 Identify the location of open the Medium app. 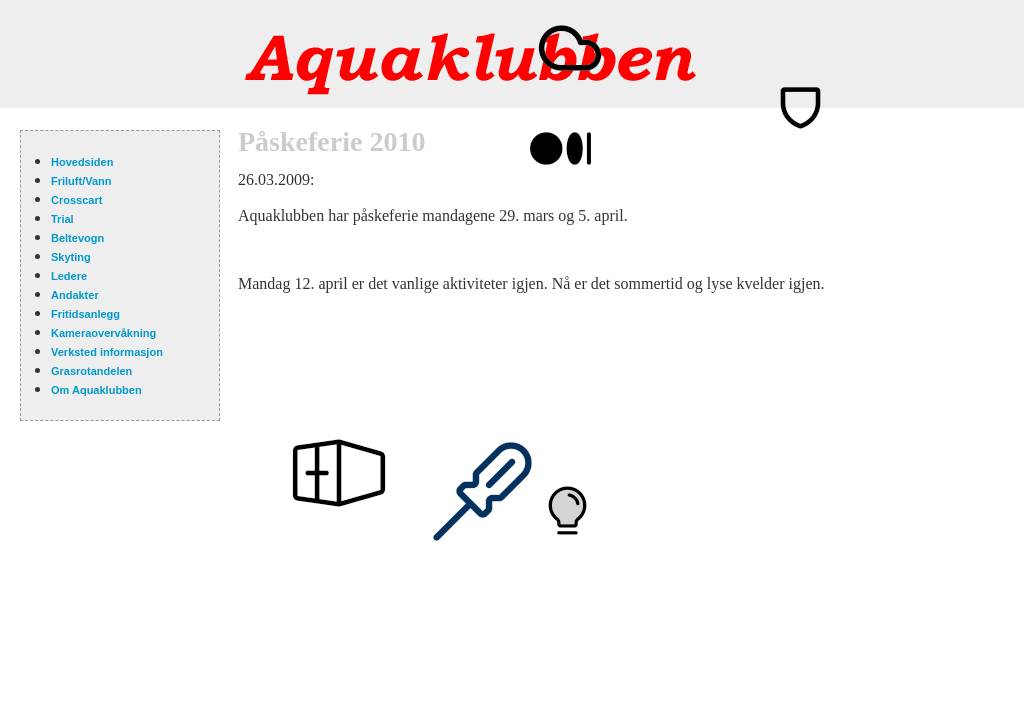
(560, 148).